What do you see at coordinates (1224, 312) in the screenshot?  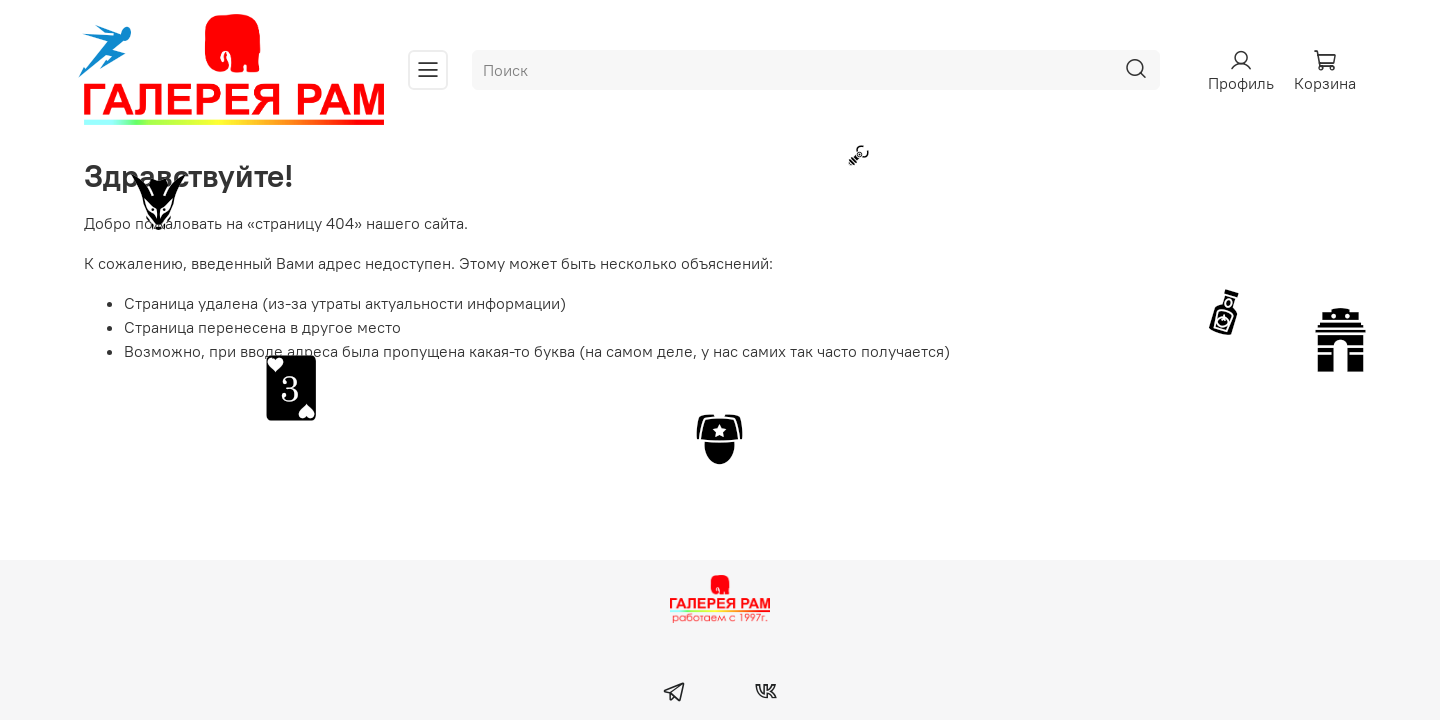 I see `select ketchup as a condiment option` at bounding box center [1224, 312].